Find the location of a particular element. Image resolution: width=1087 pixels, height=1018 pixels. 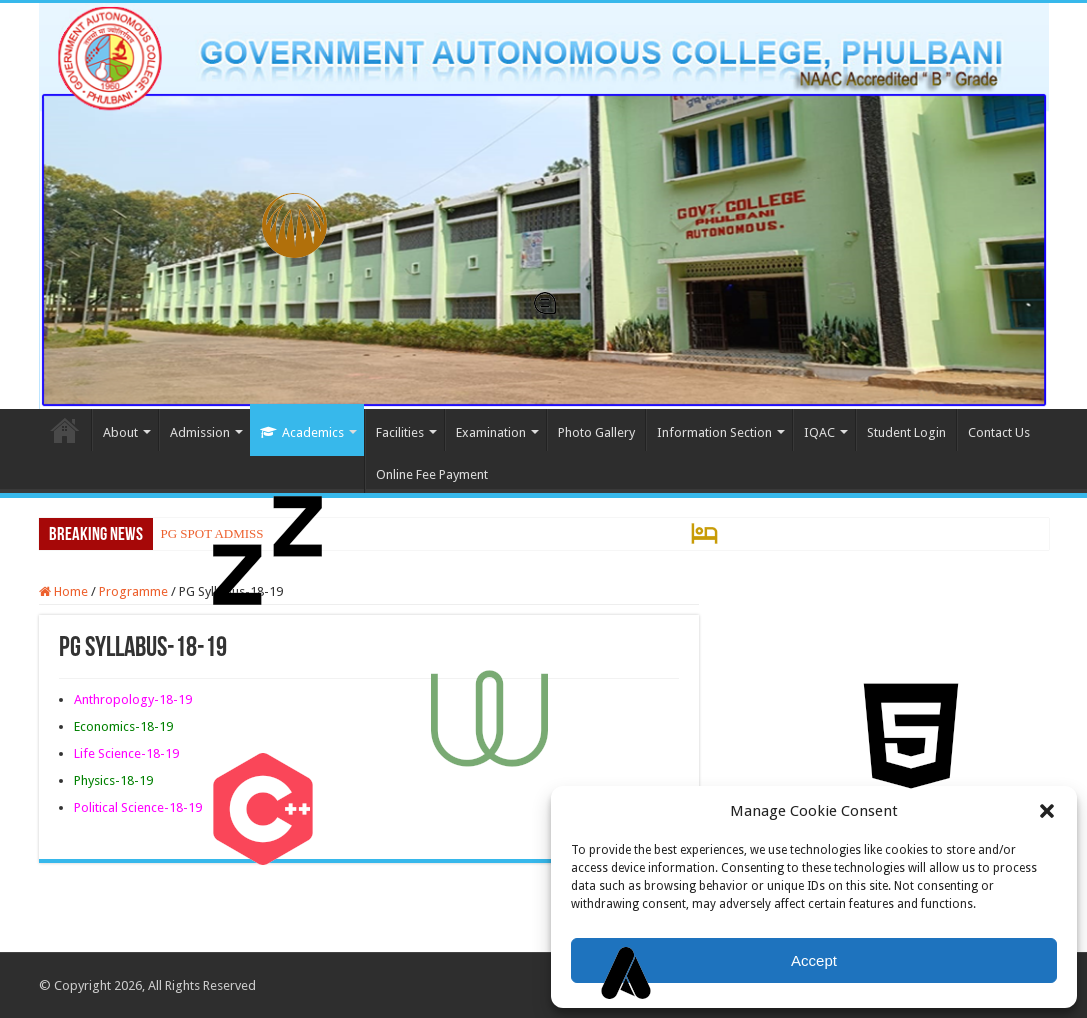

open quip collaborative documents app is located at coordinates (545, 303).